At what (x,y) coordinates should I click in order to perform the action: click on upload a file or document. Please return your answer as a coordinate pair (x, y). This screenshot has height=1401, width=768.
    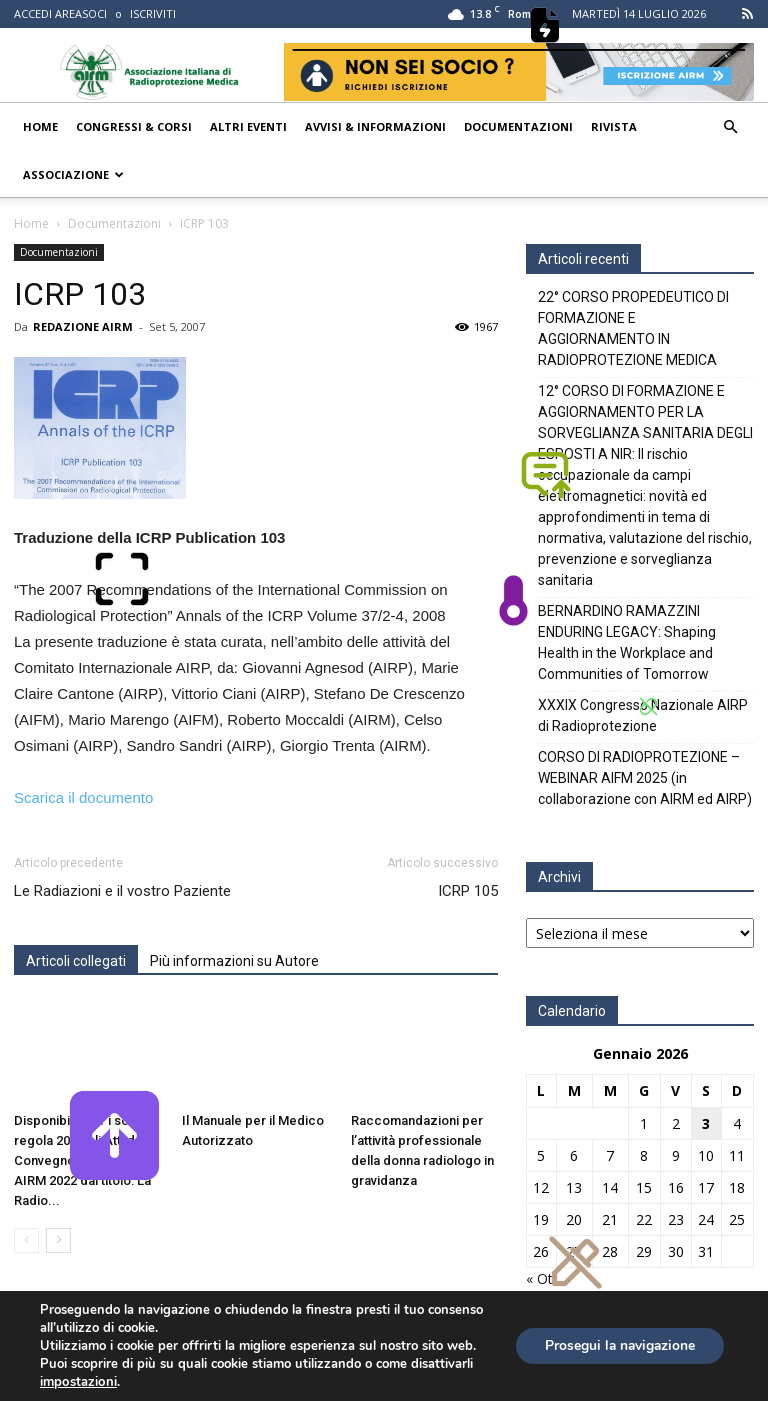
    Looking at the image, I should click on (114, 1135).